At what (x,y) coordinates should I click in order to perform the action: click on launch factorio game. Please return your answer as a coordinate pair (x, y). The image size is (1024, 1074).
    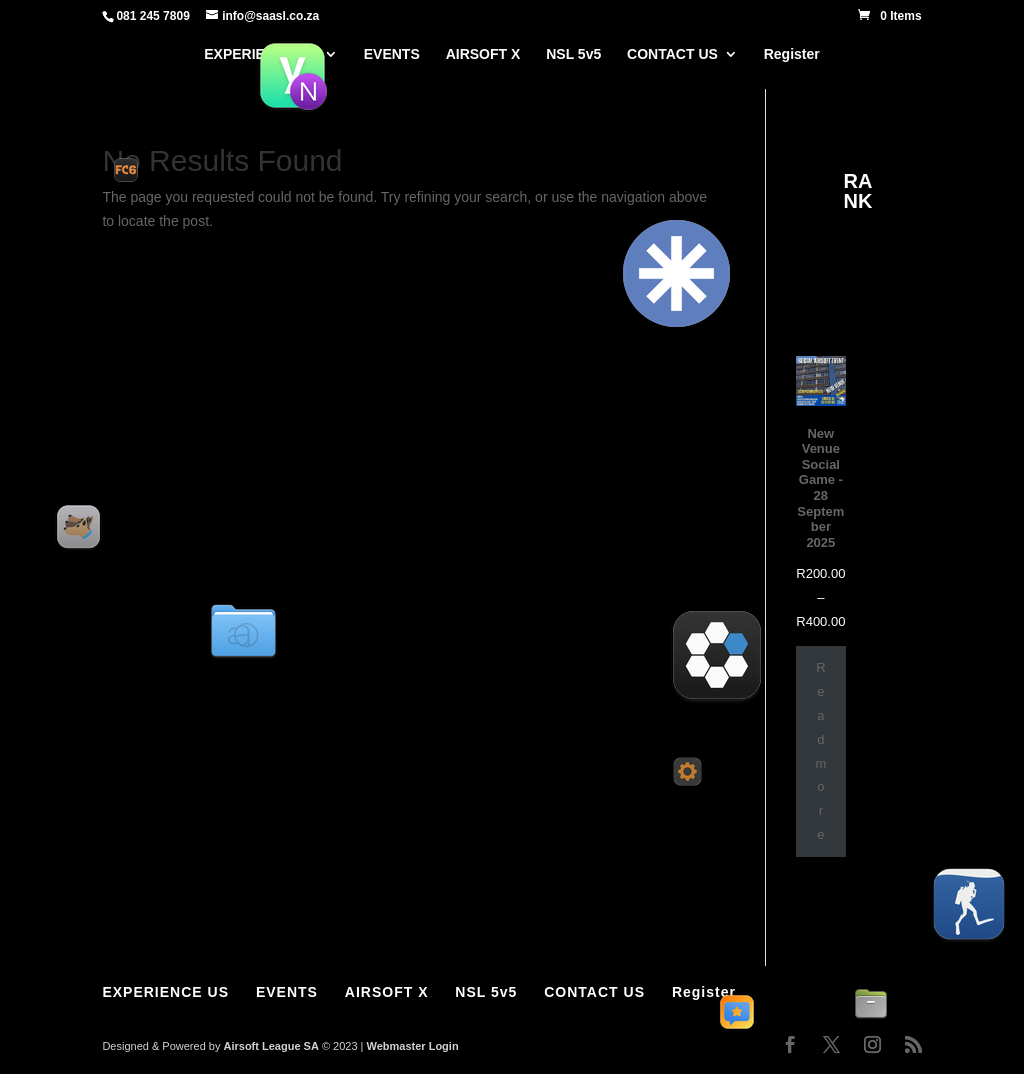
    Looking at the image, I should click on (687, 771).